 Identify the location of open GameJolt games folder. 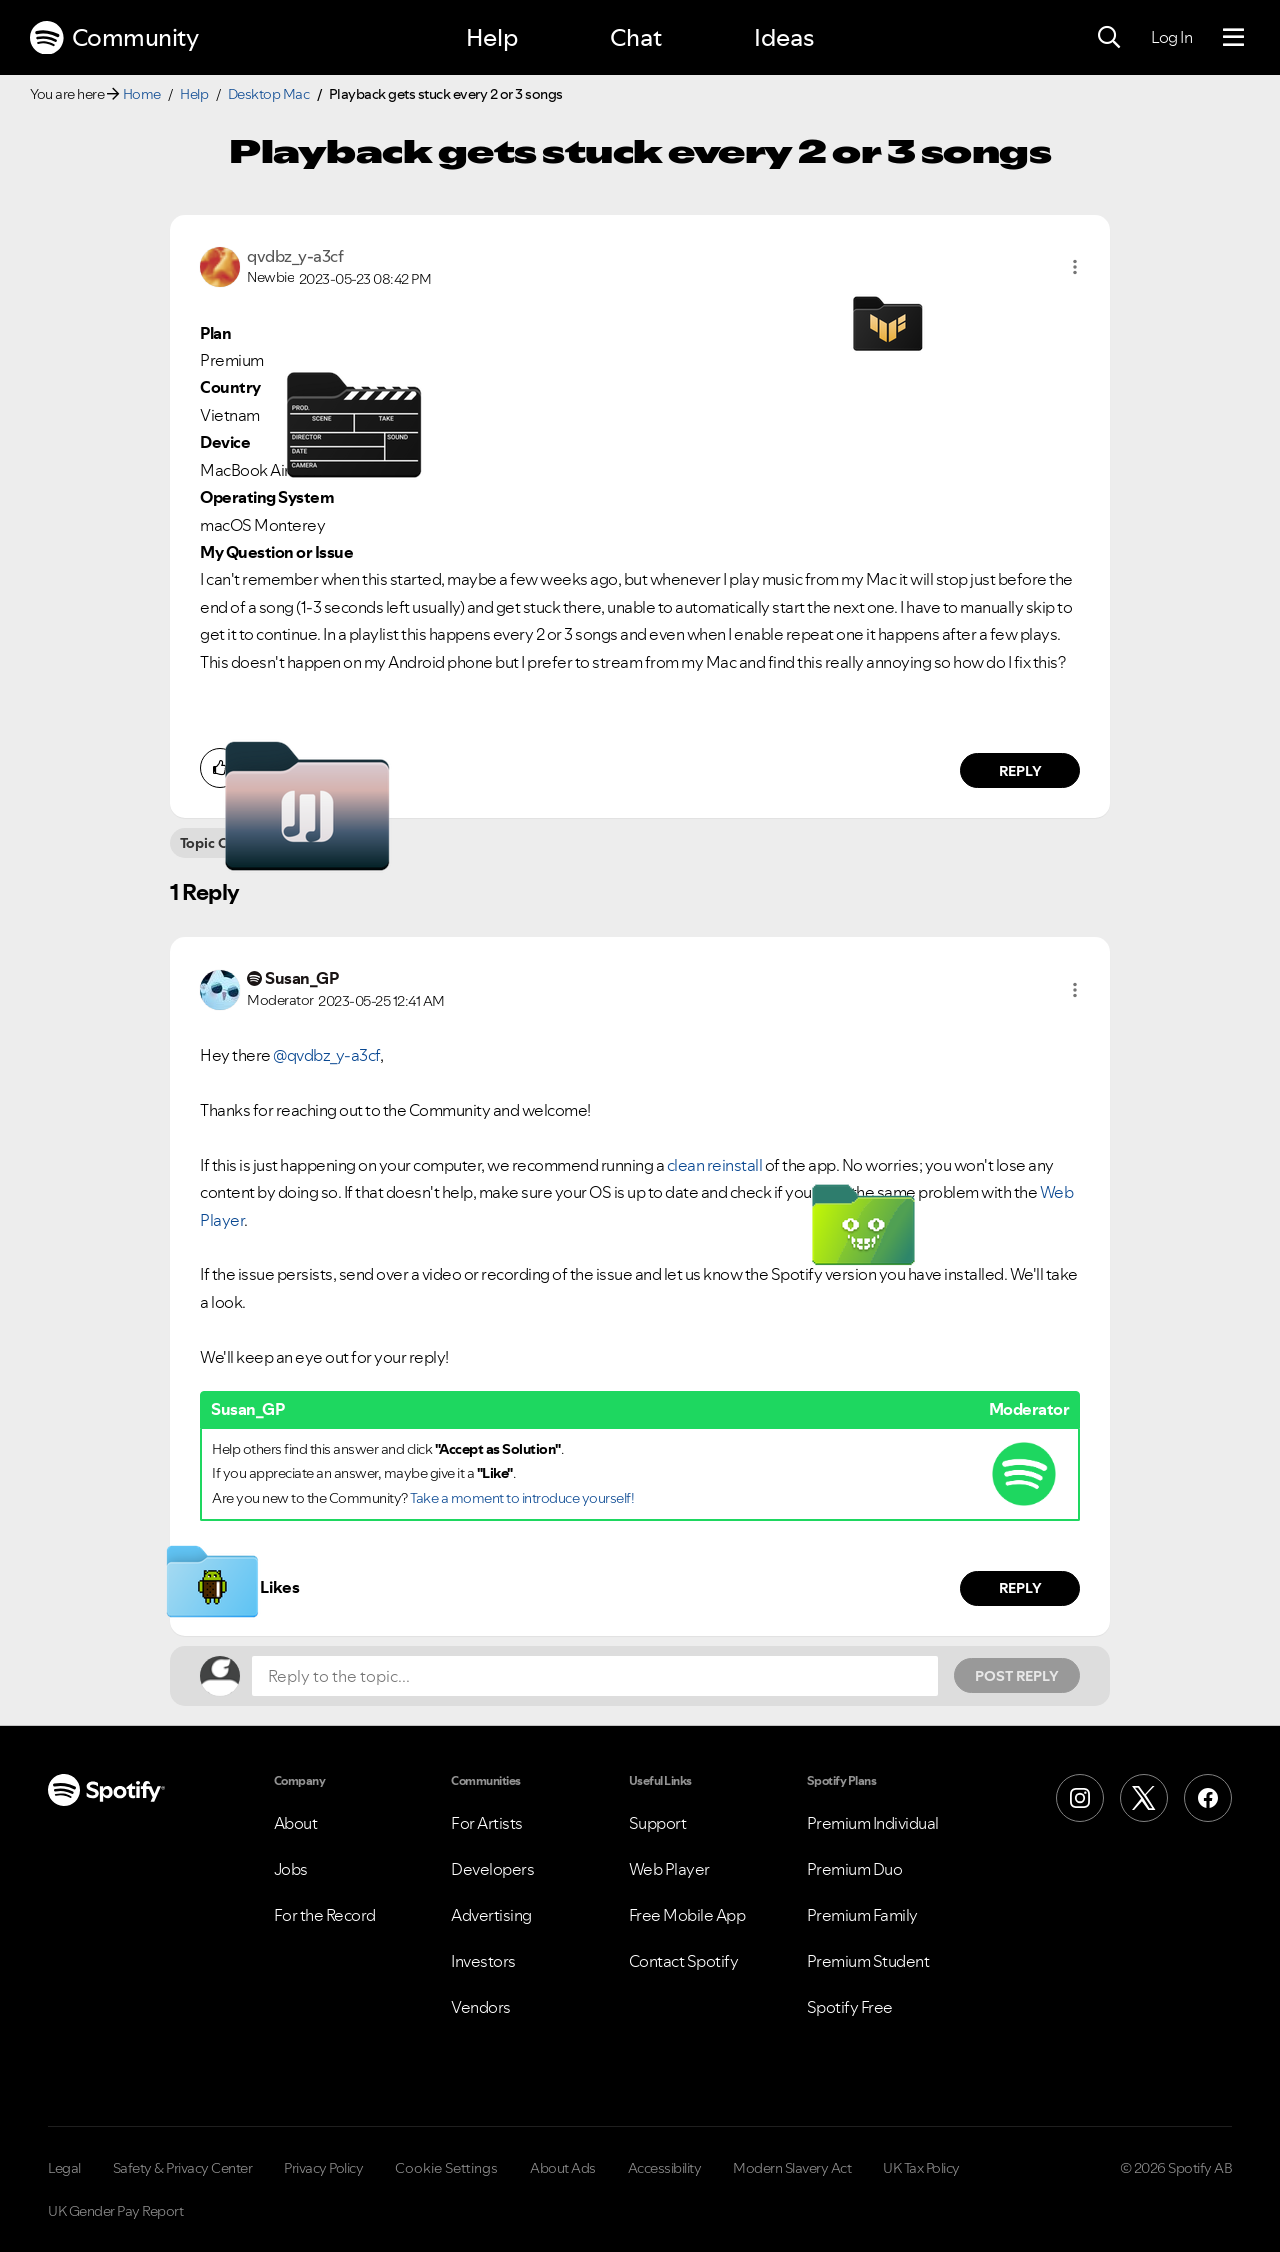
(863, 1227).